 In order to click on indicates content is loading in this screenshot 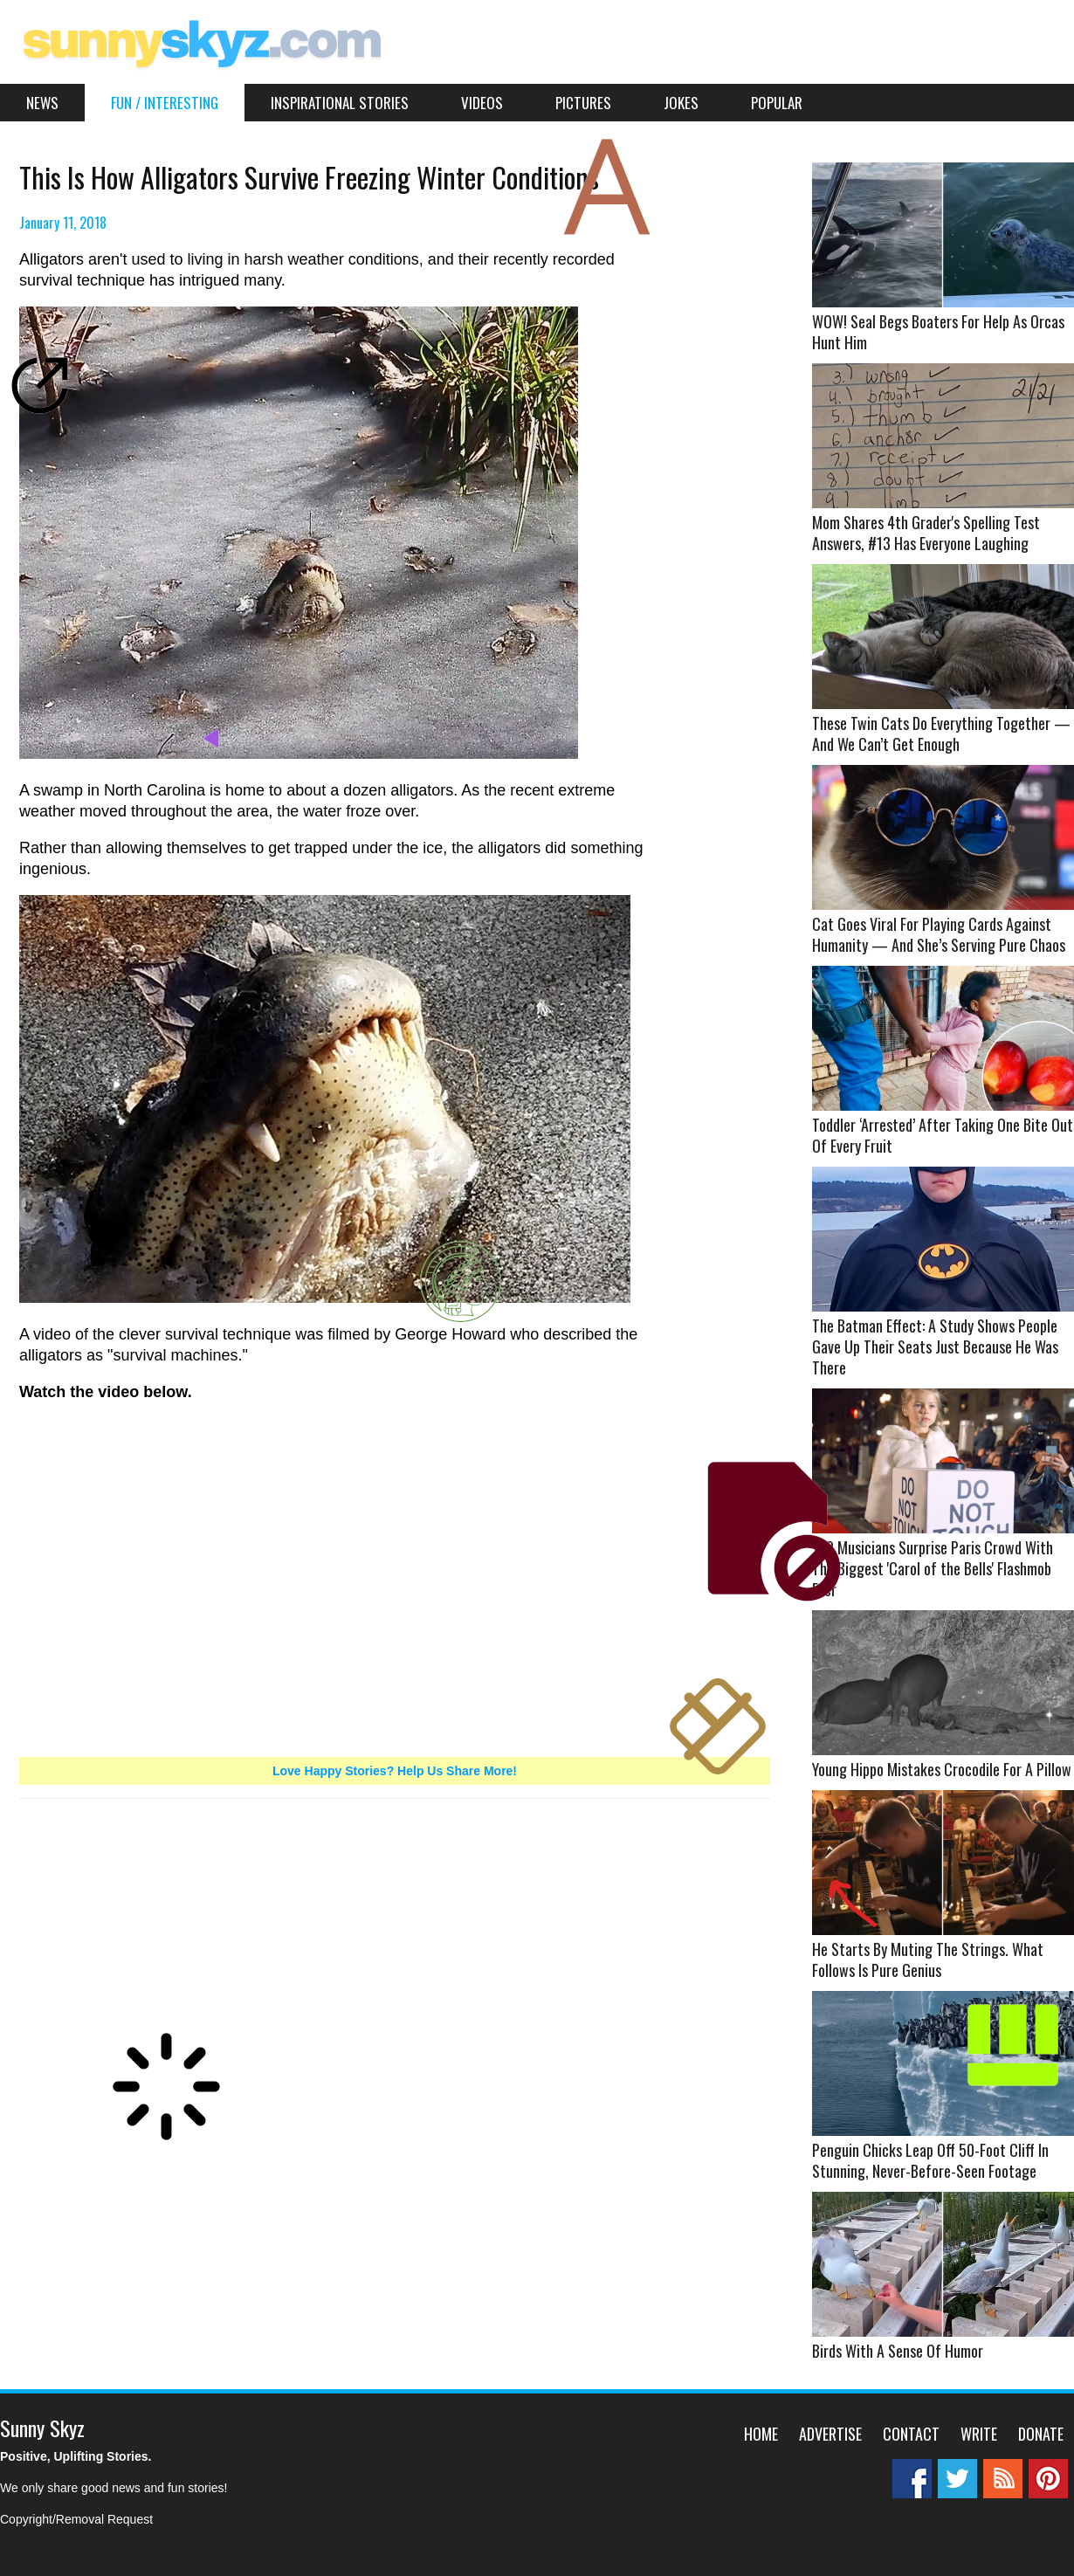, I will do `click(166, 2086)`.